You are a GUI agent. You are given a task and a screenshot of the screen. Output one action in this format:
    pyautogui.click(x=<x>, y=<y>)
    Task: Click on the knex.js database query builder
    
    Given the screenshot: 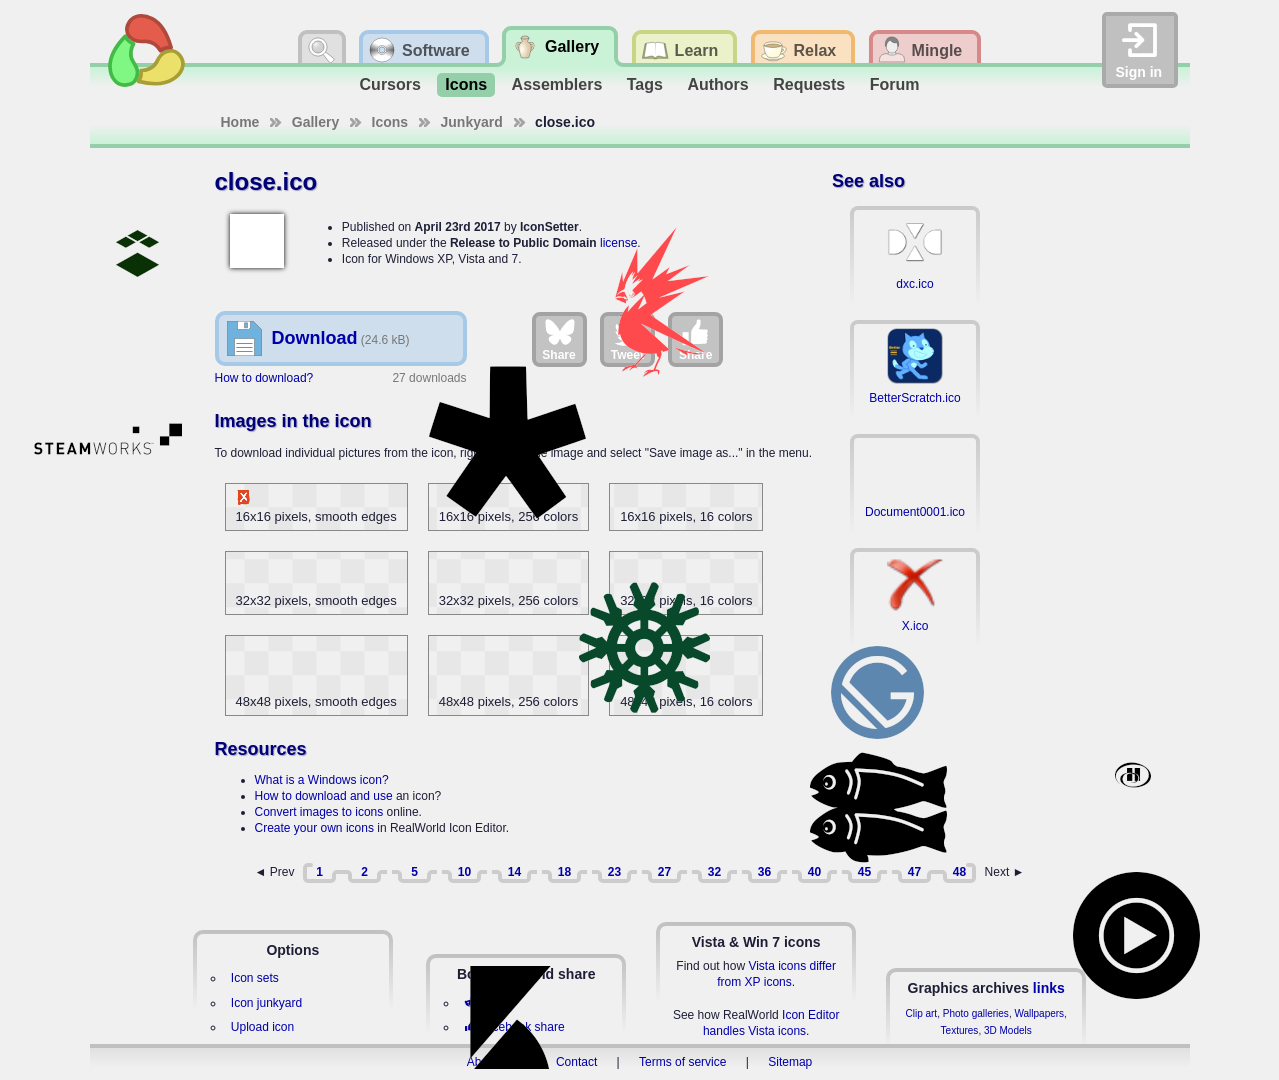 What is the action you would take?
    pyautogui.click(x=644, y=647)
    